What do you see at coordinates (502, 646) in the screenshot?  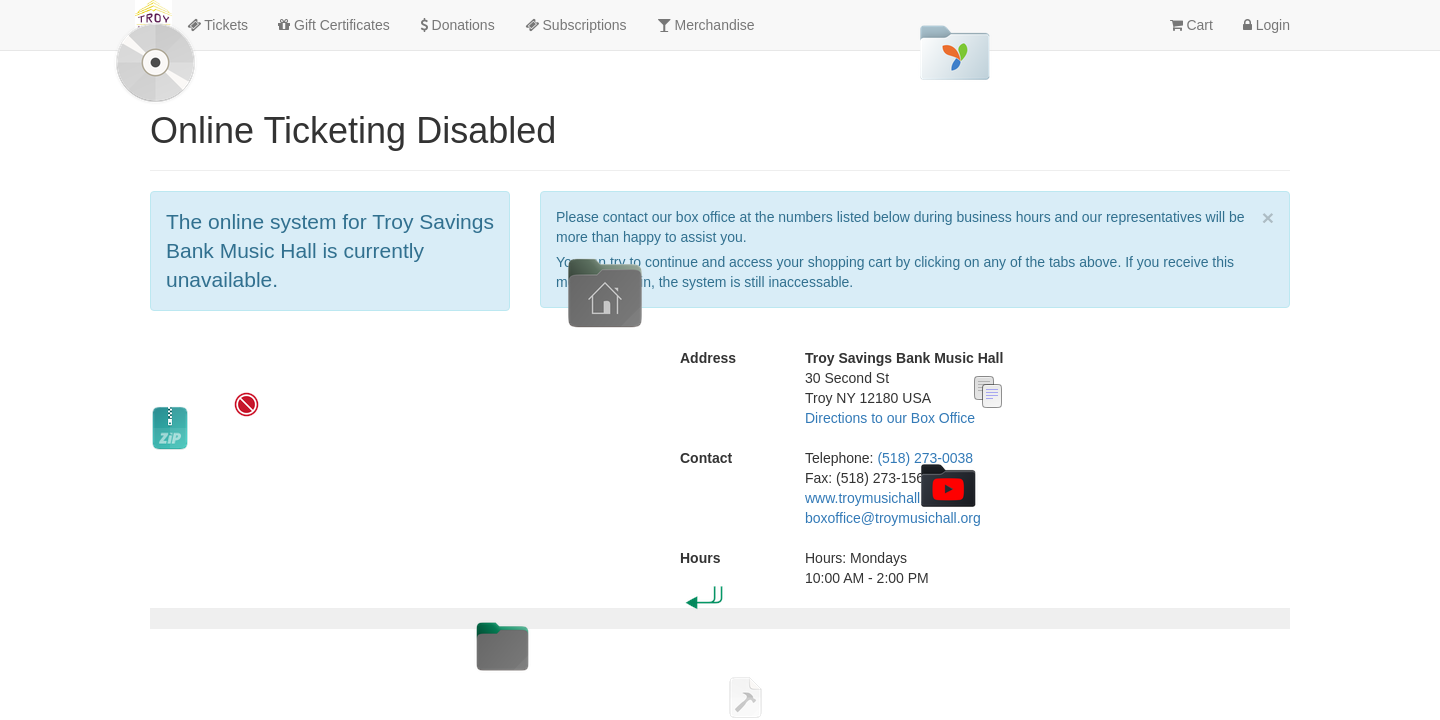 I see `open folder to view contents` at bounding box center [502, 646].